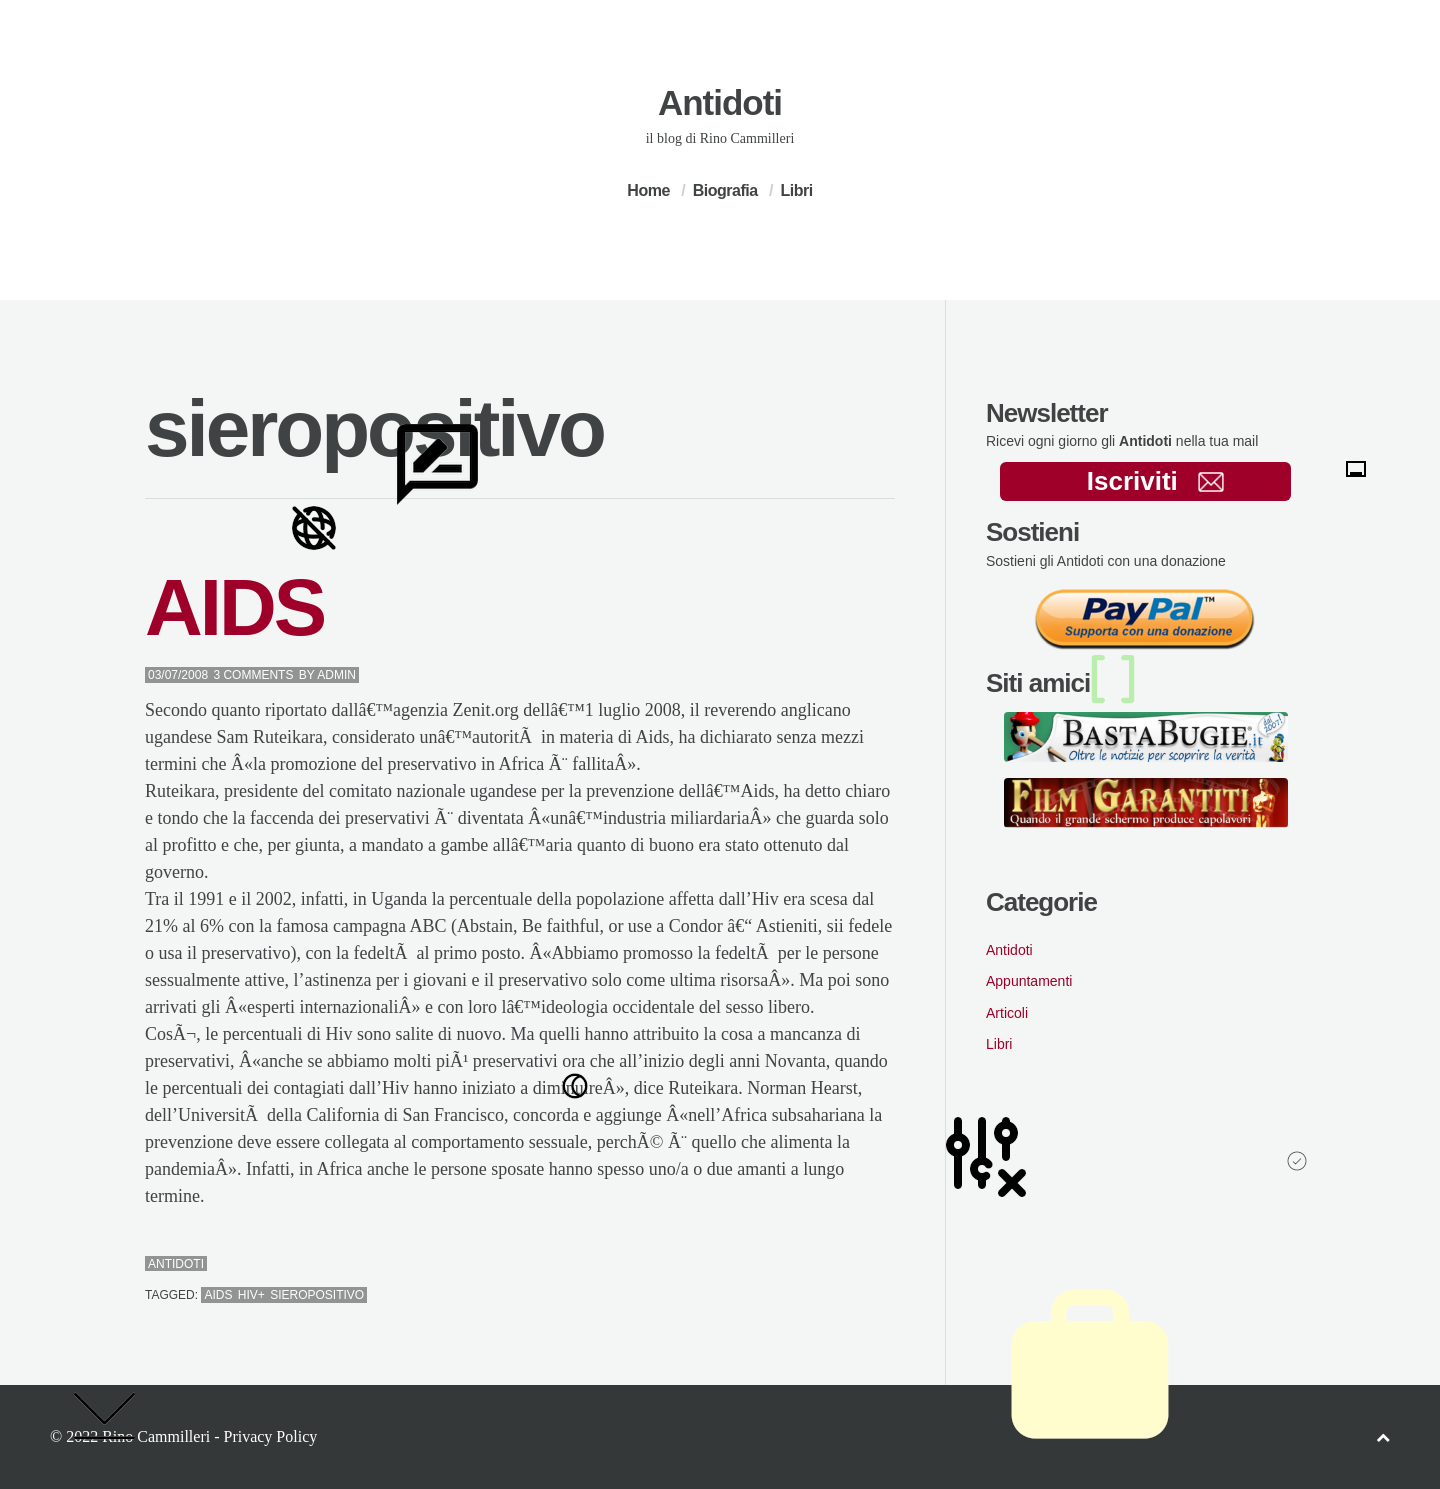 The image size is (1440, 1489). What do you see at coordinates (982, 1153) in the screenshot?
I see `clear all filter settings` at bounding box center [982, 1153].